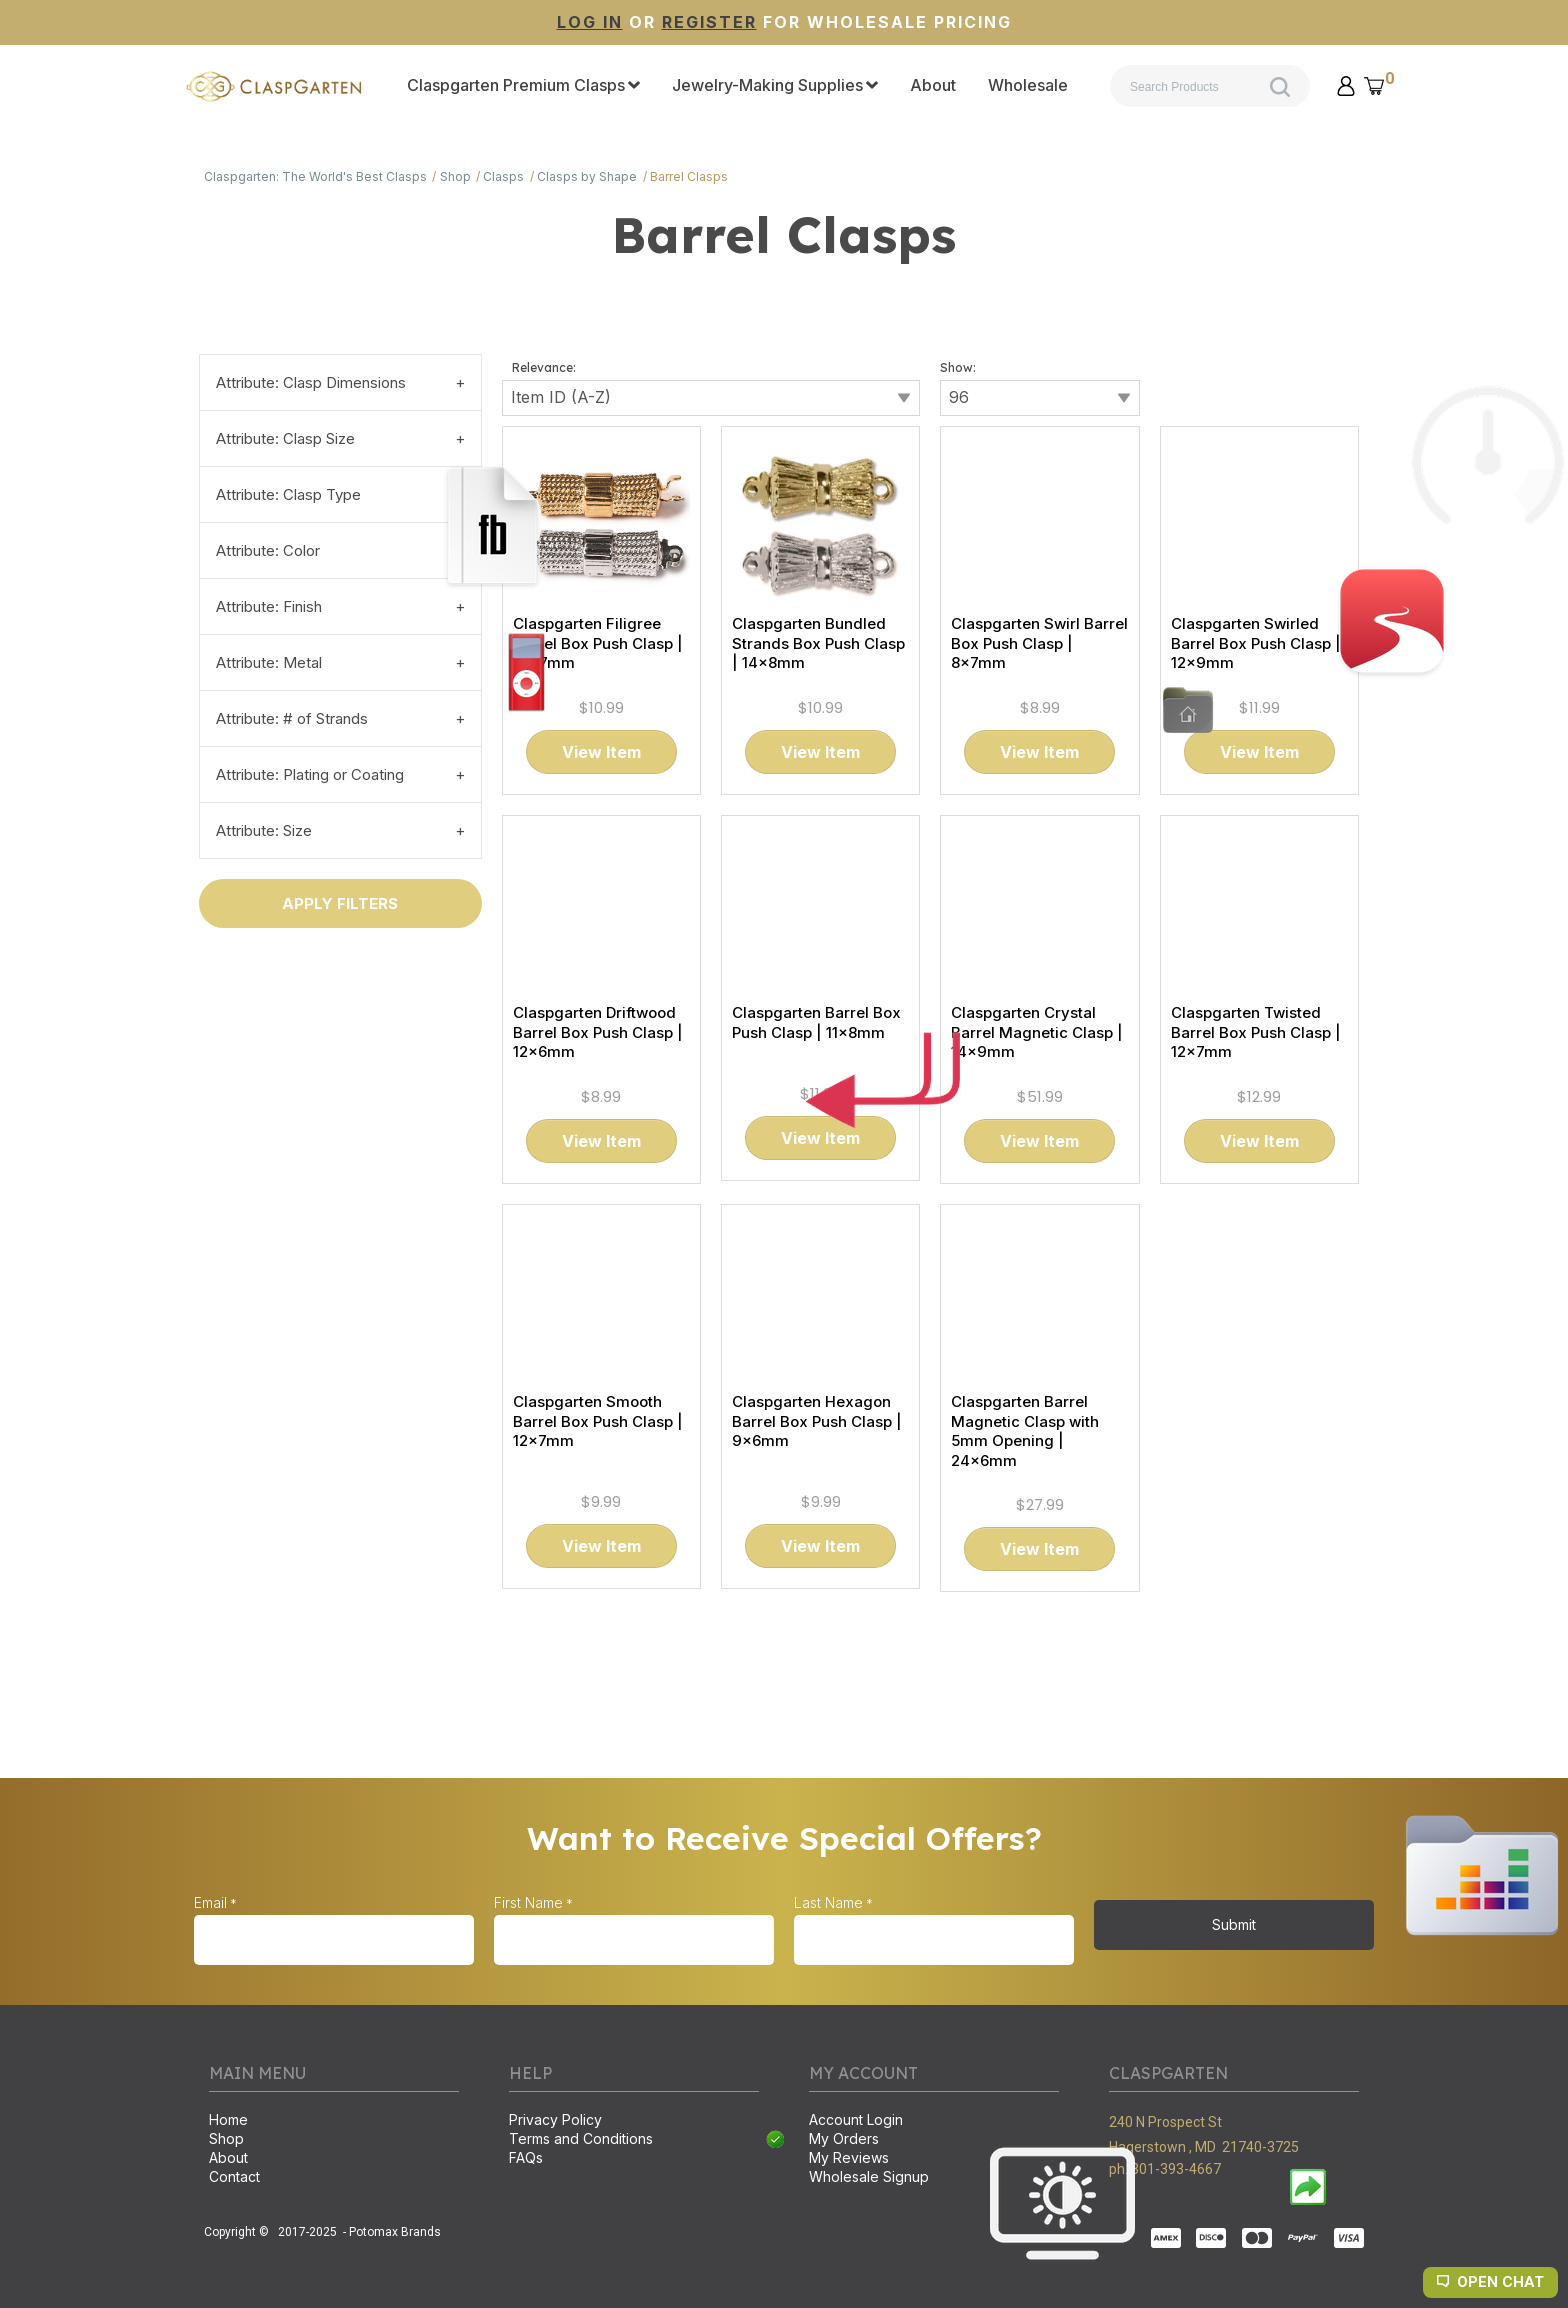  I want to click on view system performance metrics, so click(1488, 455).